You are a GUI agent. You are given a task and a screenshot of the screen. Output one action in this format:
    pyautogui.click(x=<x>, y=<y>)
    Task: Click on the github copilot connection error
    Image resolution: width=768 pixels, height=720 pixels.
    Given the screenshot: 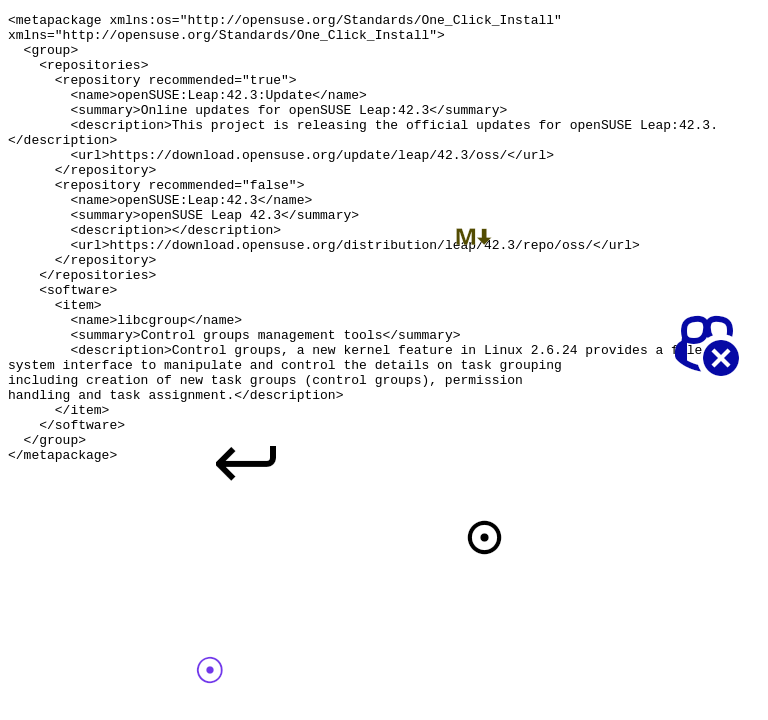 What is the action you would take?
    pyautogui.click(x=707, y=344)
    